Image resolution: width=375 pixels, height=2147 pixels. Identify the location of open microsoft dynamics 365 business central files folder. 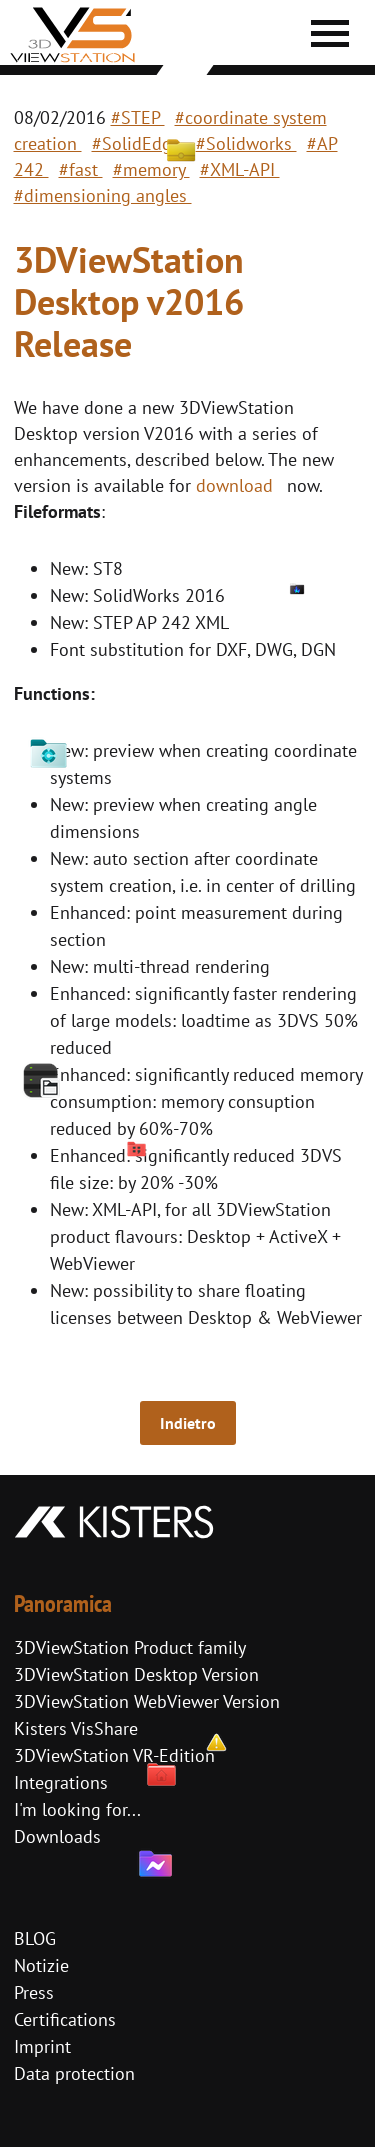
(48, 754).